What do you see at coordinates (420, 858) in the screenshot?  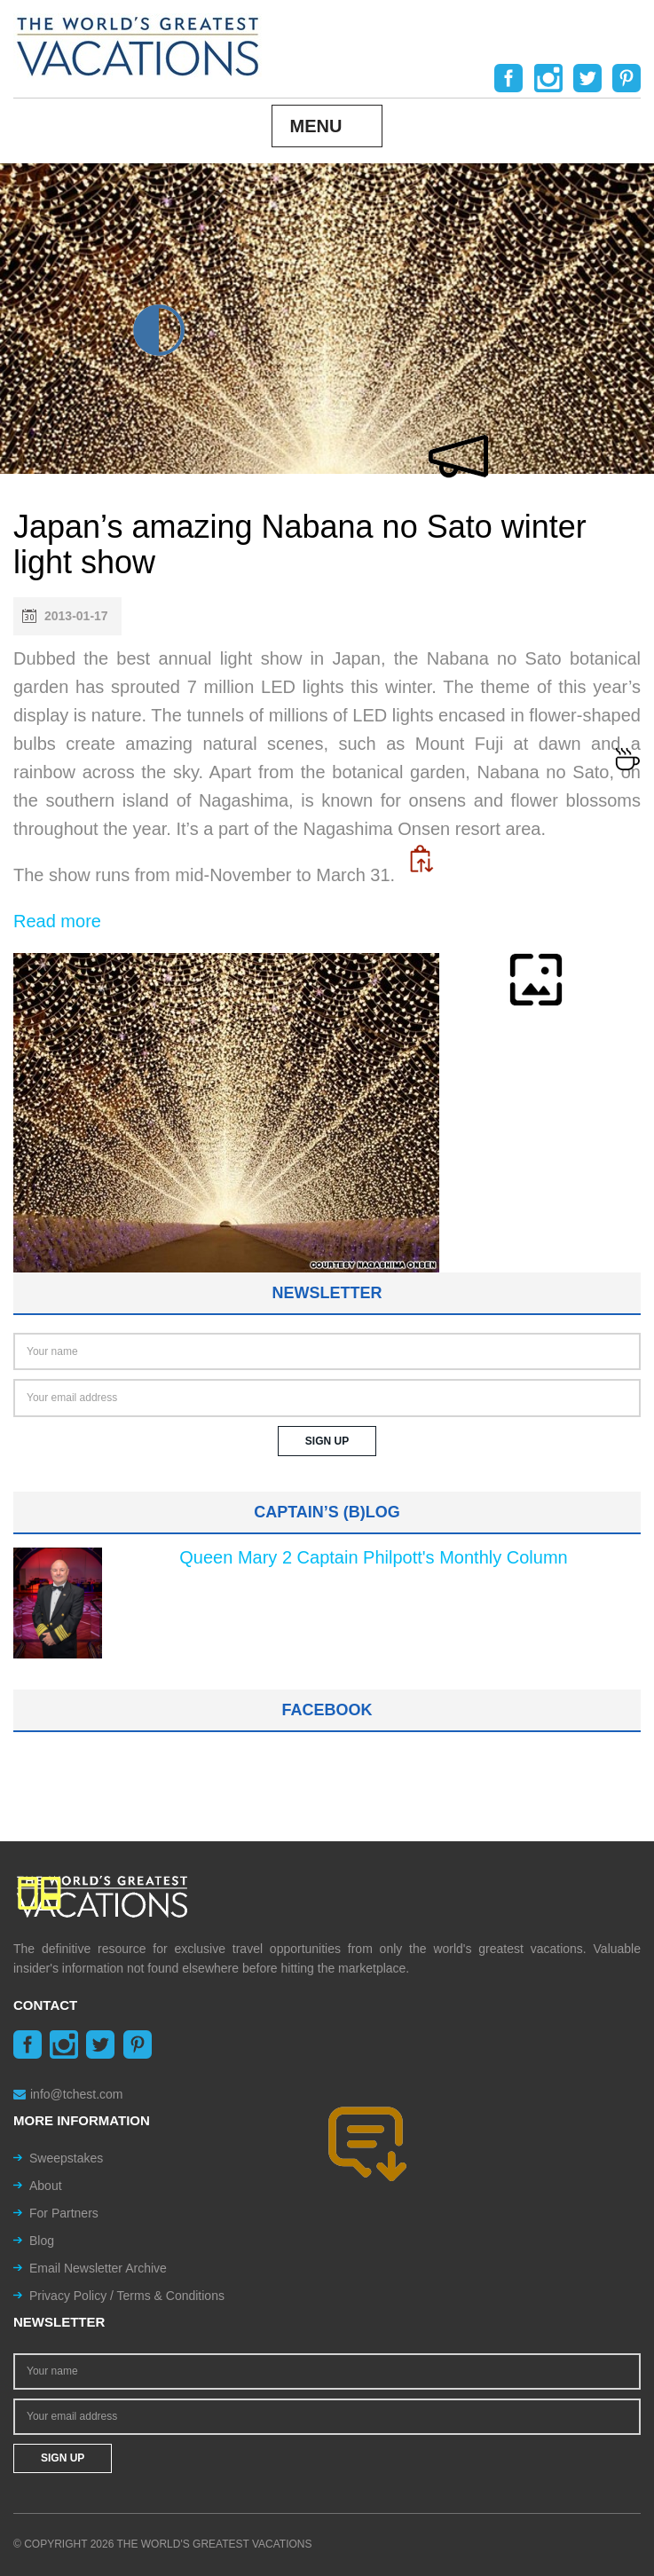 I see `copy to clipboard` at bounding box center [420, 858].